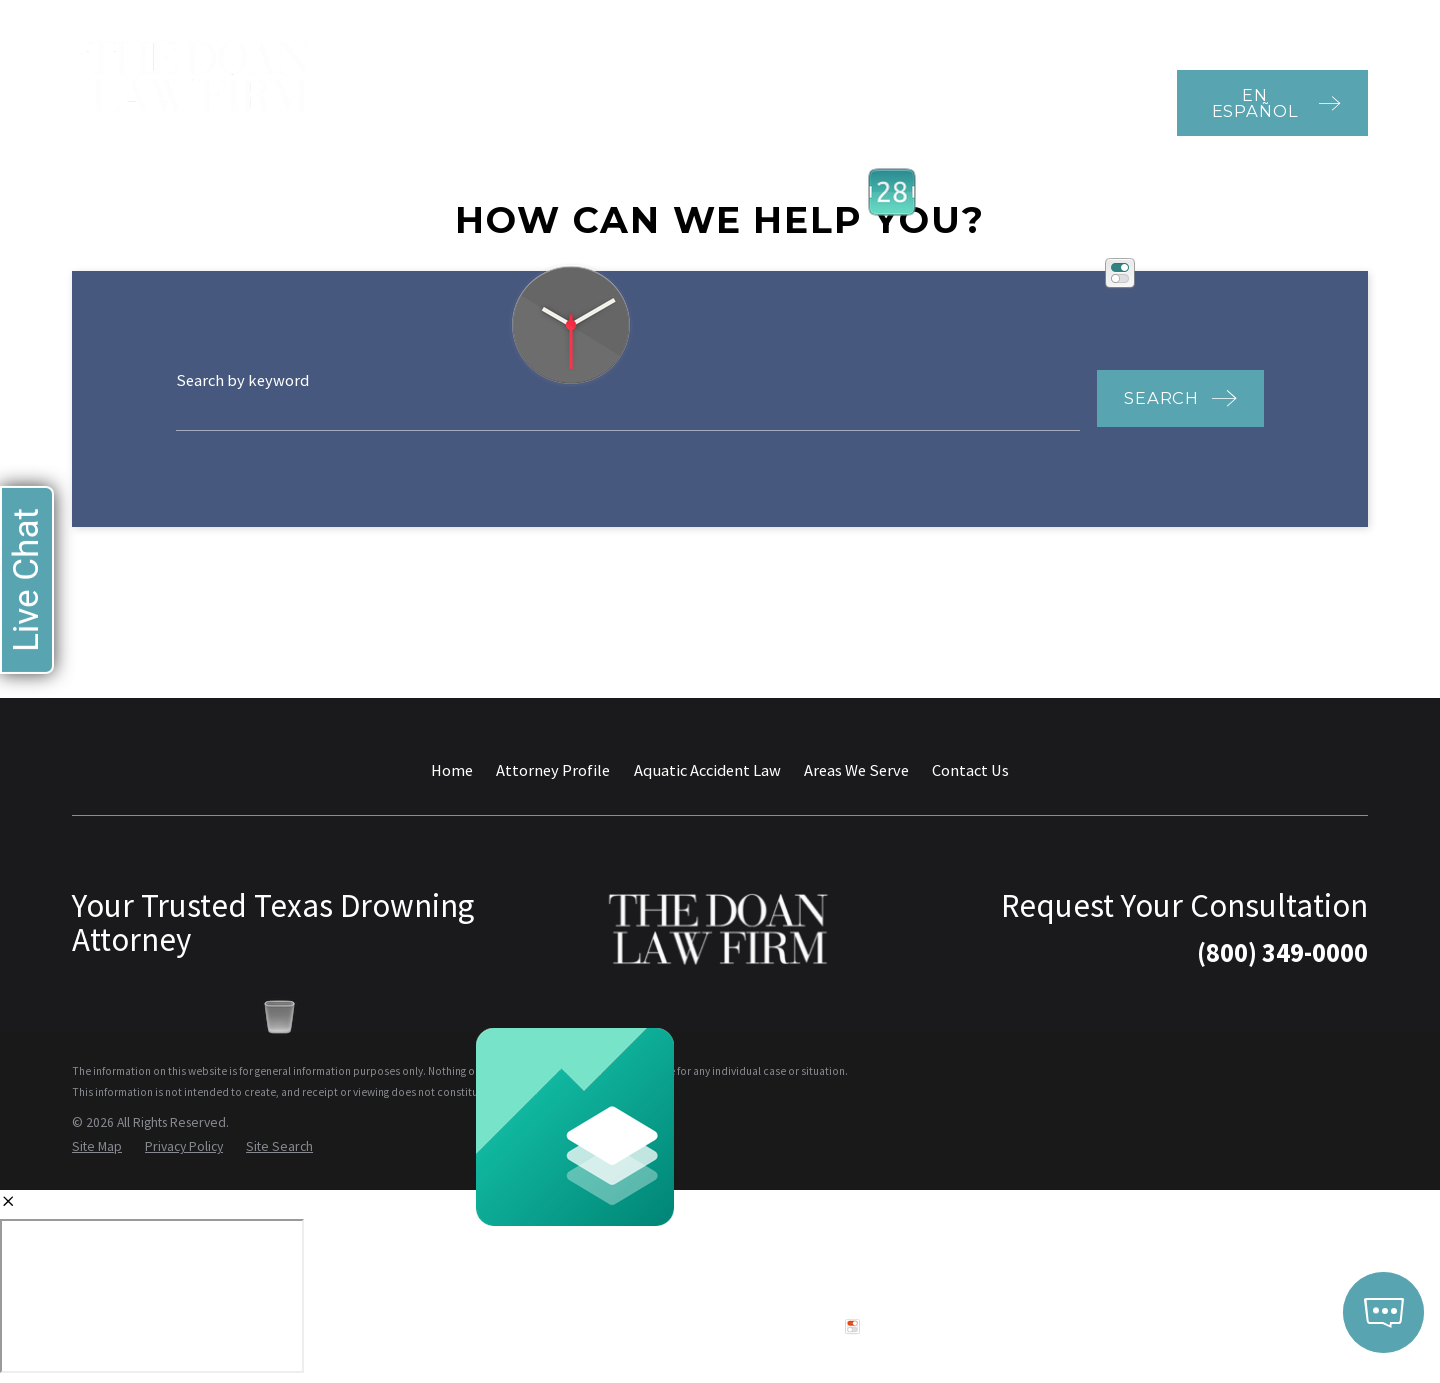 The width and height of the screenshot is (1440, 1383). Describe the element at coordinates (892, 192) in the screenshot. I see `open the calendar app` at that location.